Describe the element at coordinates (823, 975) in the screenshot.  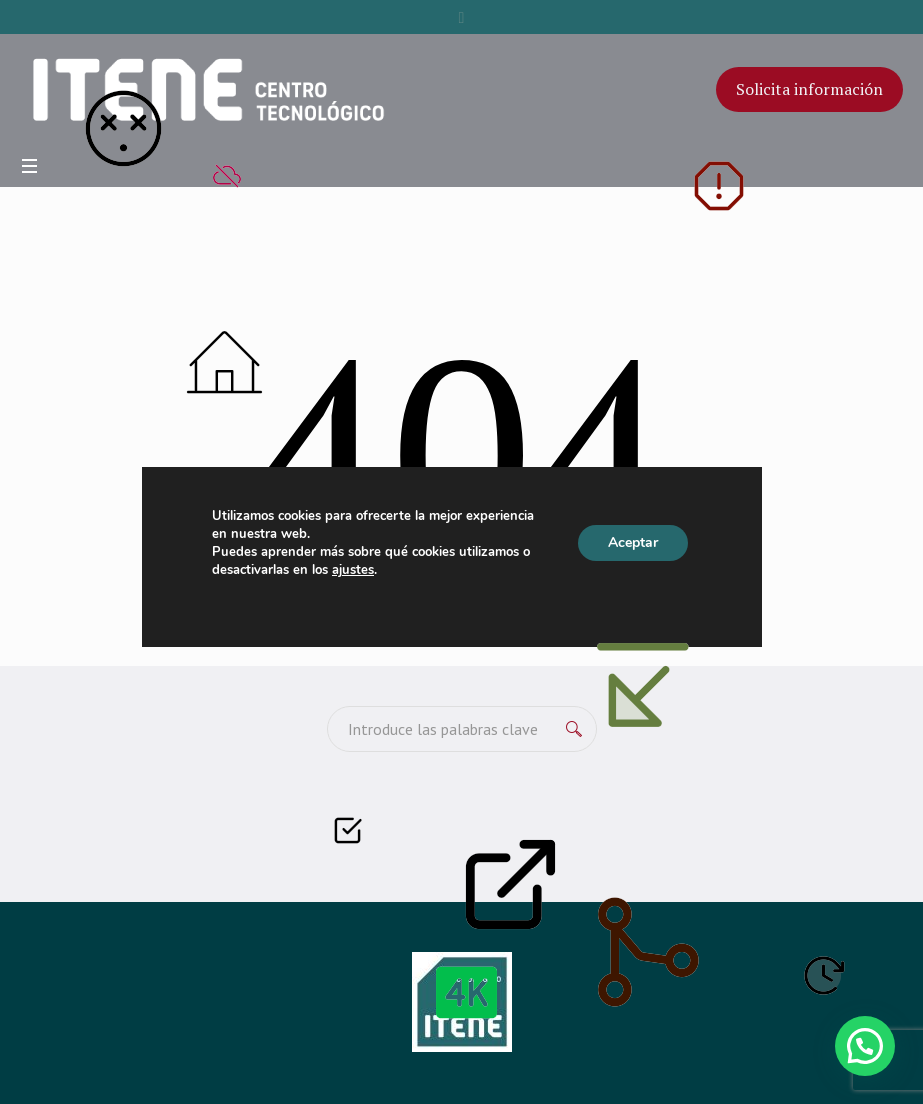
I see `redo or restore to a previous state` at that location.